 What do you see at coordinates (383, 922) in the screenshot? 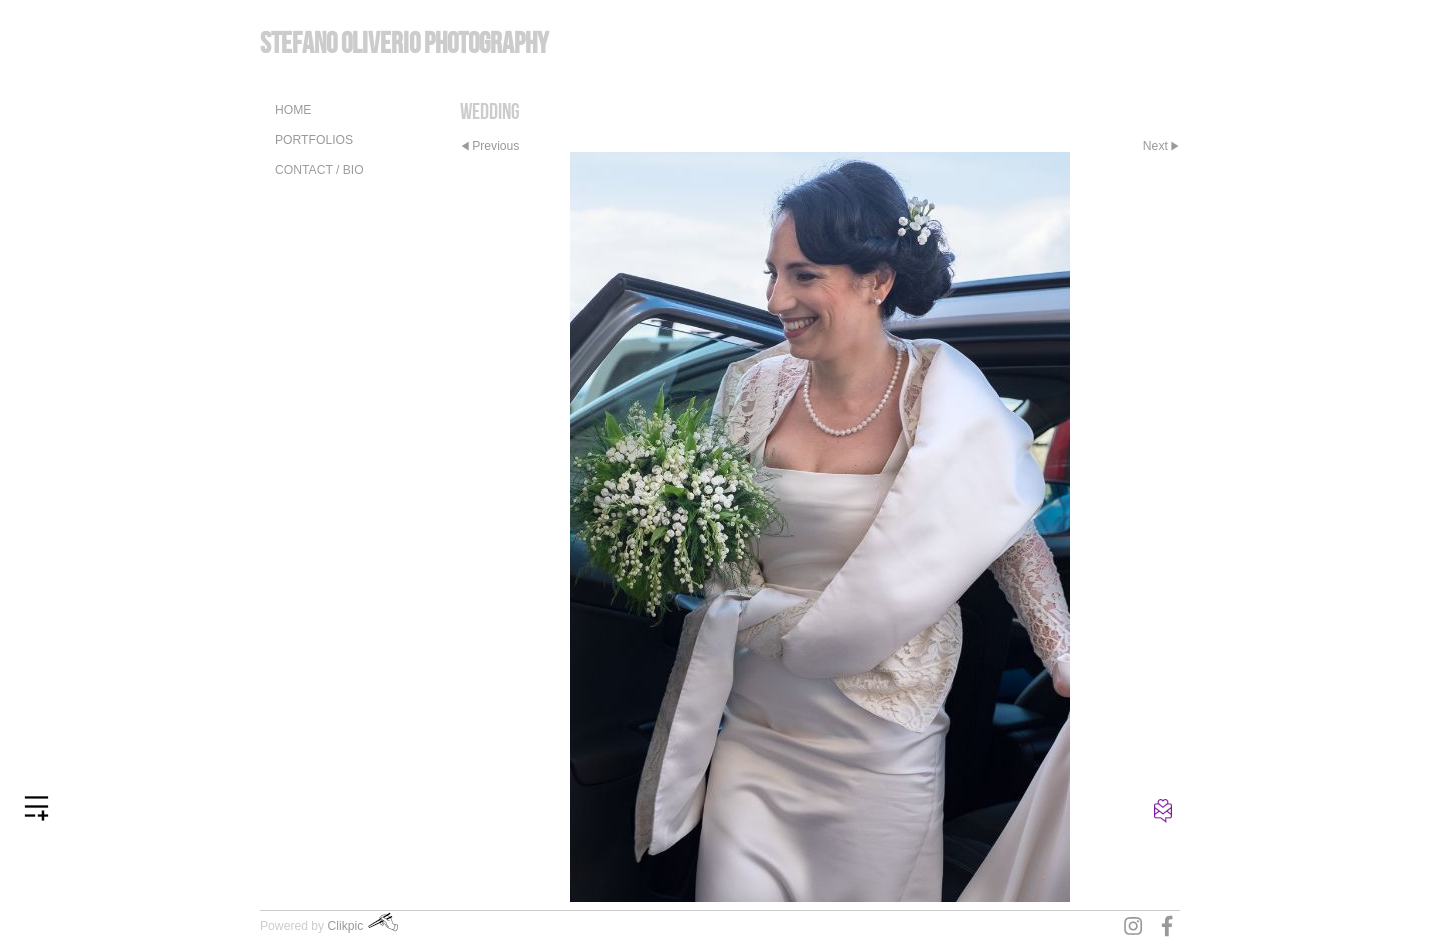
I see `open tabelog restaurant review app` at bounding box center [383, 922].